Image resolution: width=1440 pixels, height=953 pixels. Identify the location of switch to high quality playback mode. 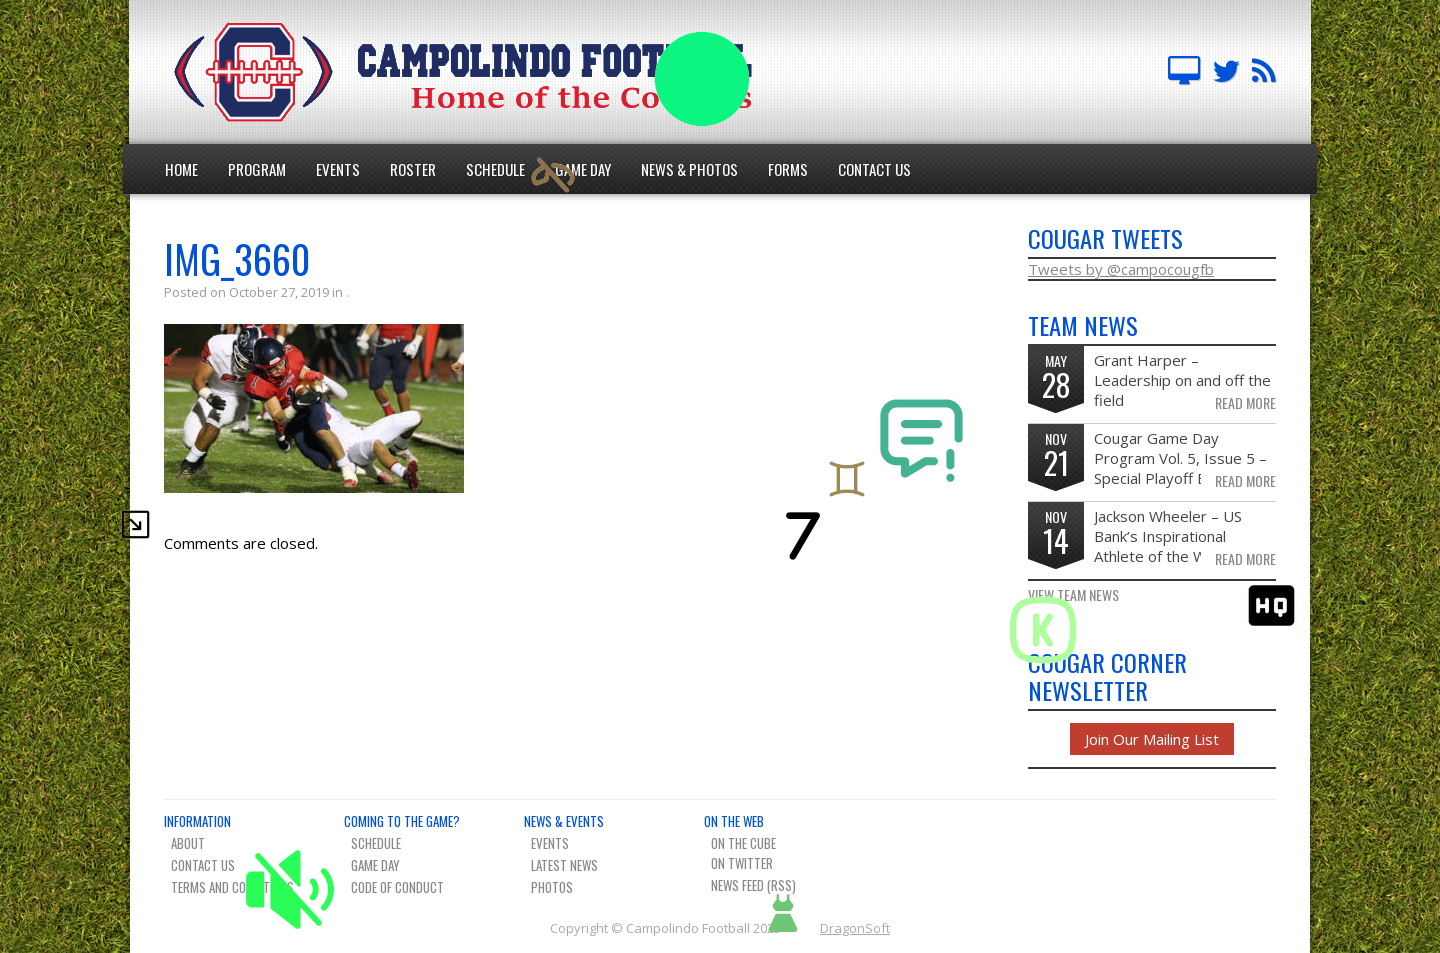
(1271, 605).